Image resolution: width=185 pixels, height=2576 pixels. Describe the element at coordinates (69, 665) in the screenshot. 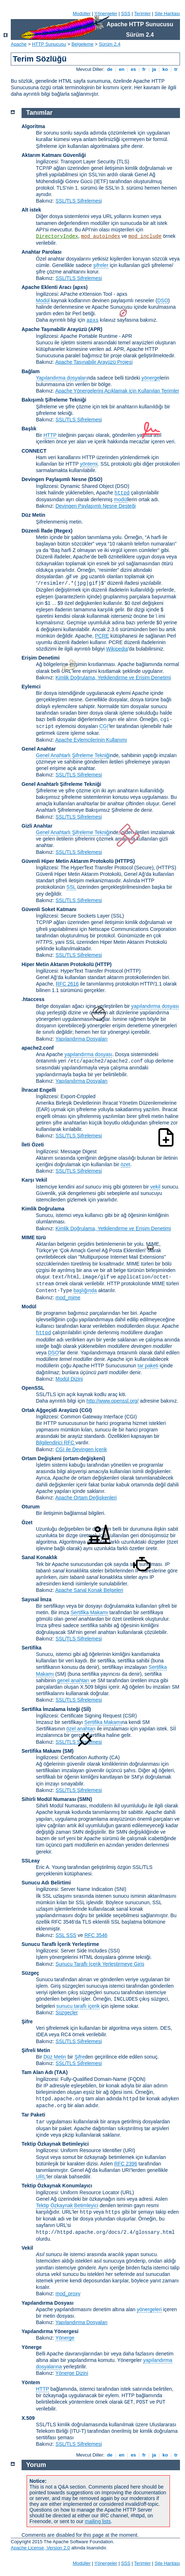

I see `make a payment or donation` at that location.